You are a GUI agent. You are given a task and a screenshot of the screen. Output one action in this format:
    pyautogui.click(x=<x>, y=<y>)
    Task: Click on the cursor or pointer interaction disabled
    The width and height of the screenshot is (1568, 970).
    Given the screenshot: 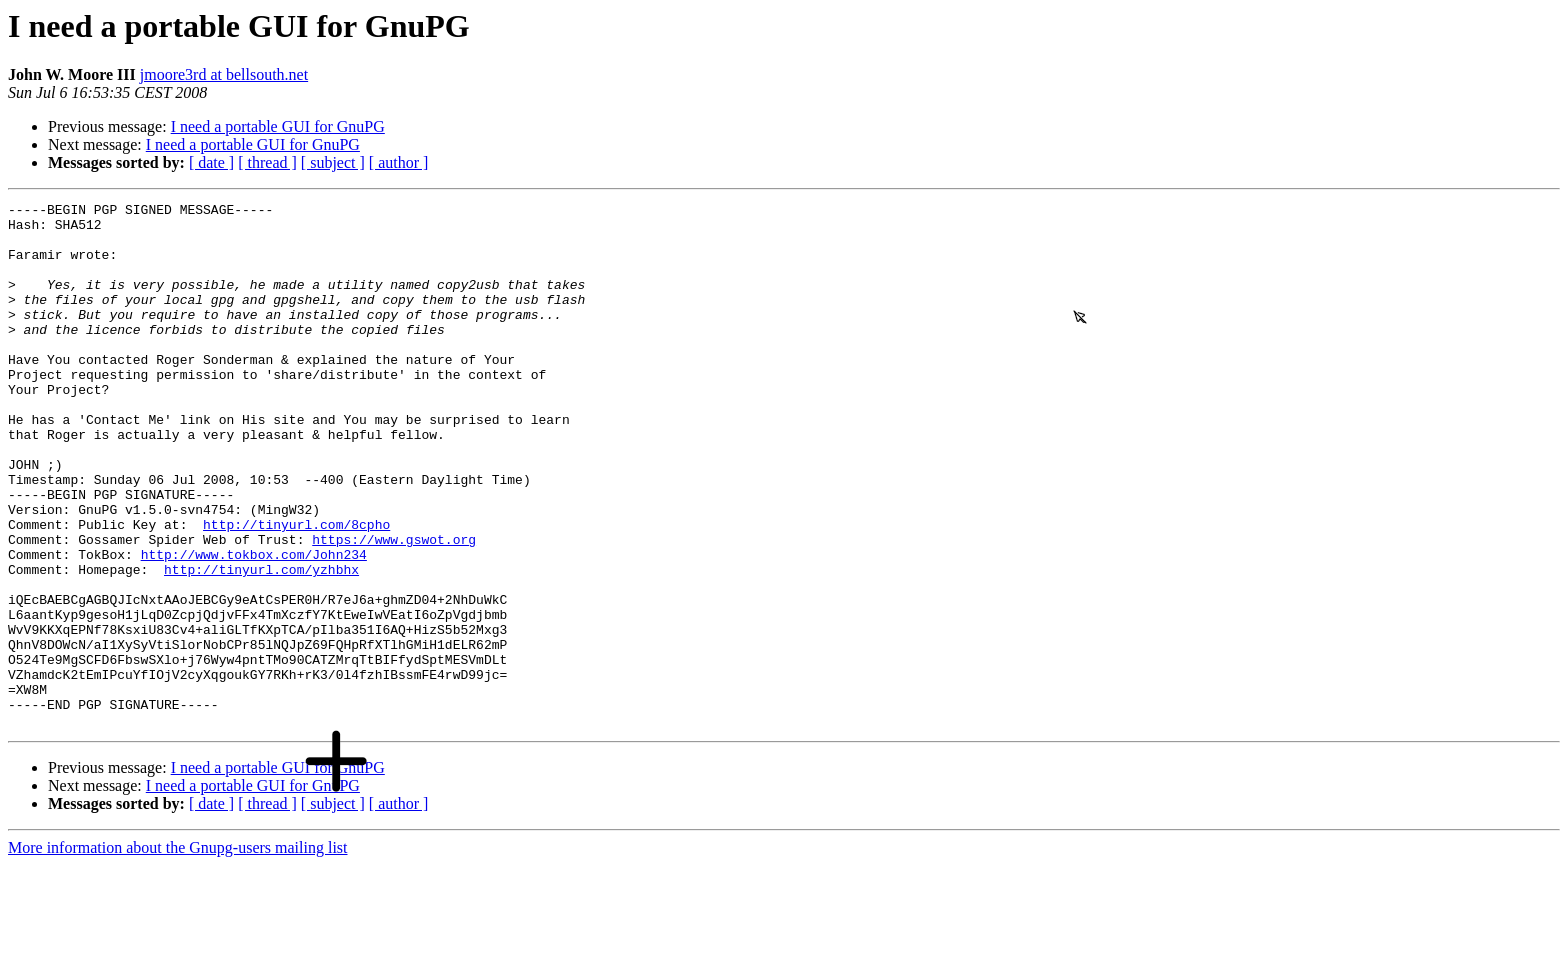 What is the action you would take?
    pyautogui.click(x=1080, y=317)
    